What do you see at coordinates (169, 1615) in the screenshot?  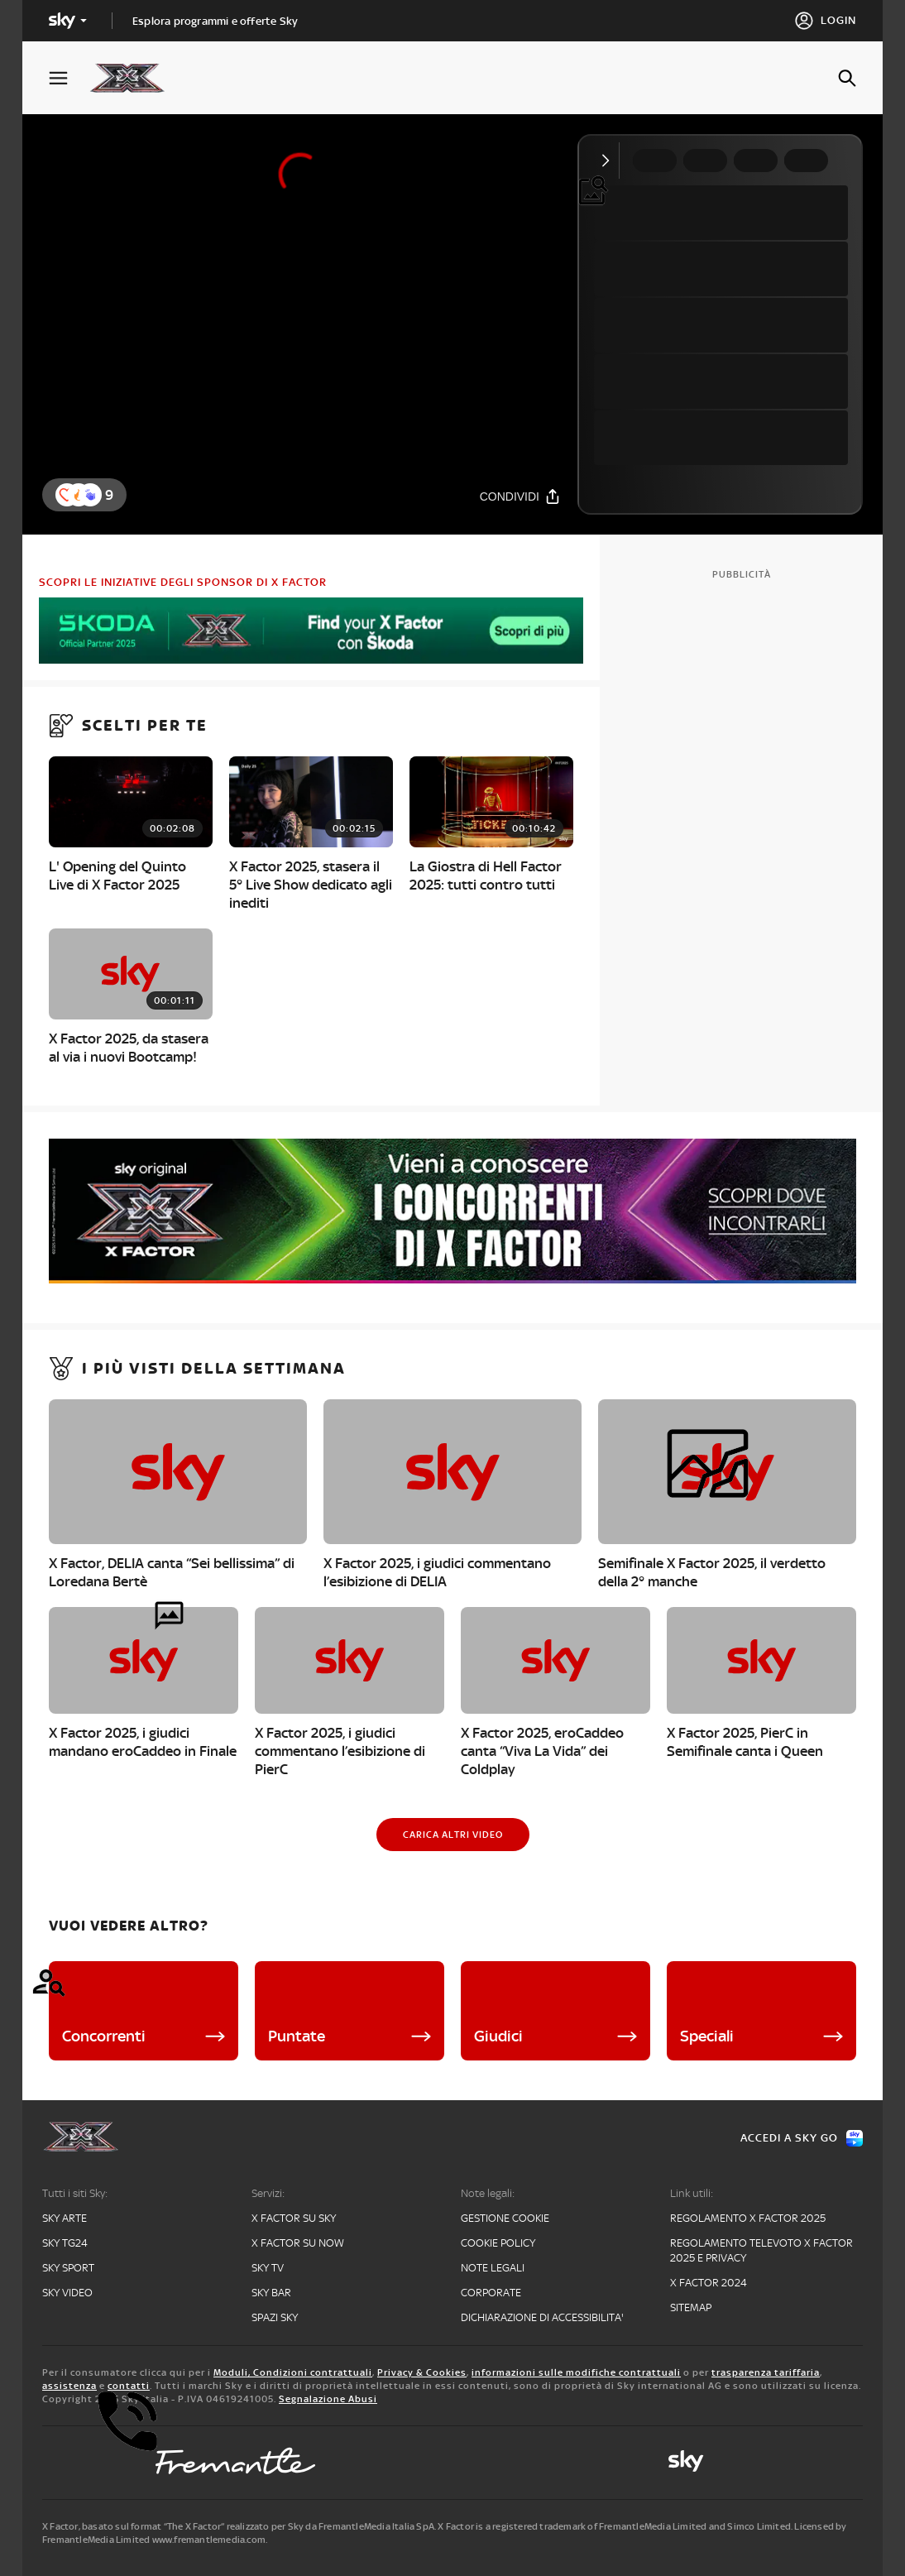 I see `send or receive a picture message` at bounding box center [169, 1615].